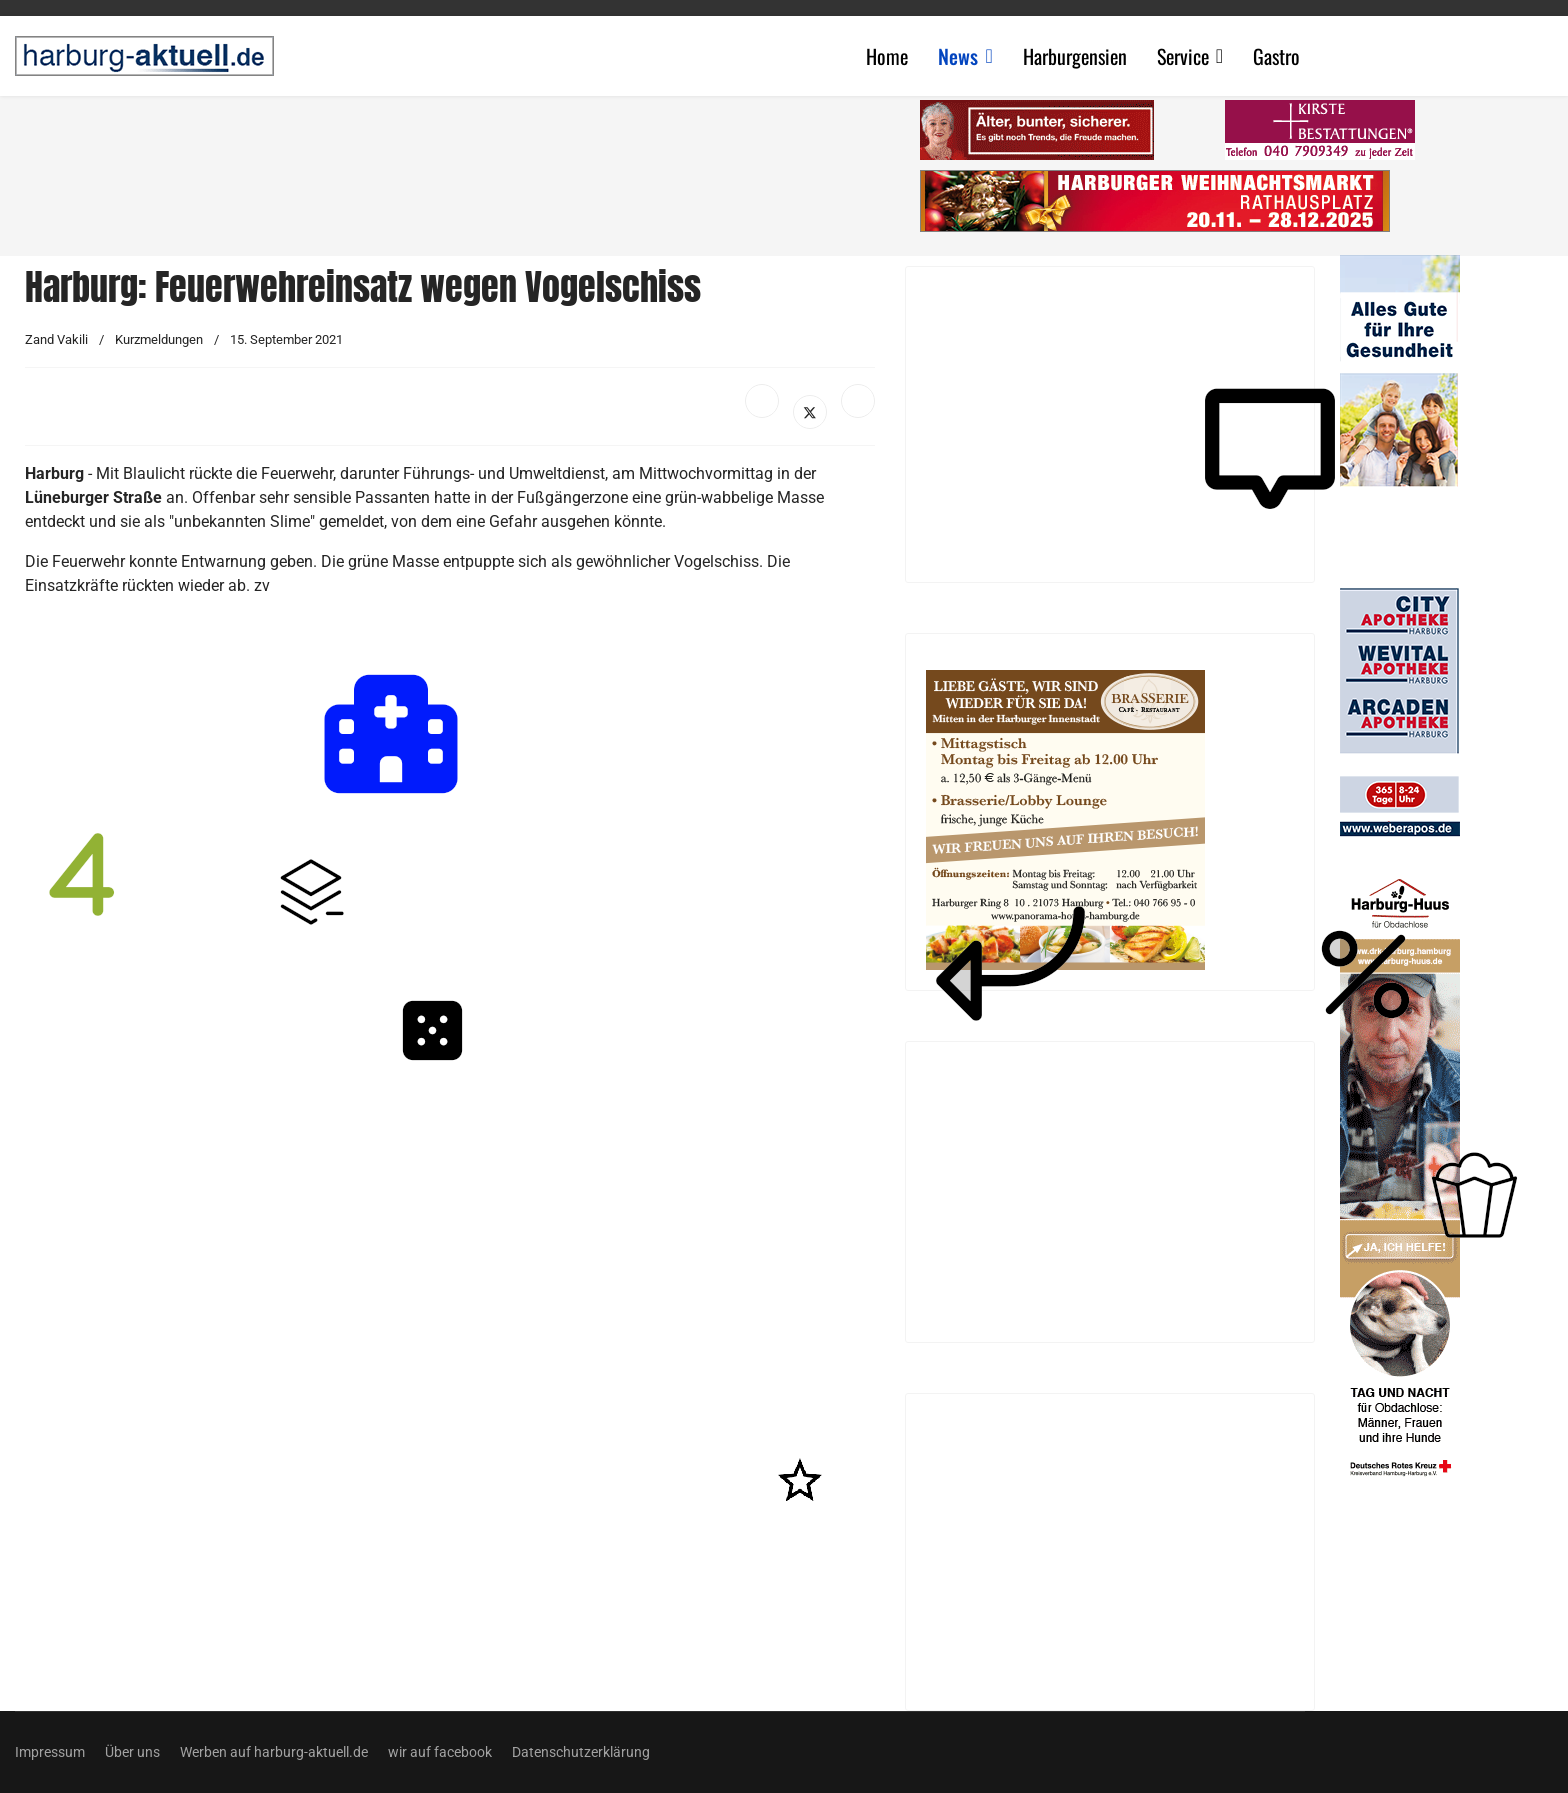 This screenshot has height=1793, width=1568. I want to click on view discount or sale pricing, so click(1365, 974).